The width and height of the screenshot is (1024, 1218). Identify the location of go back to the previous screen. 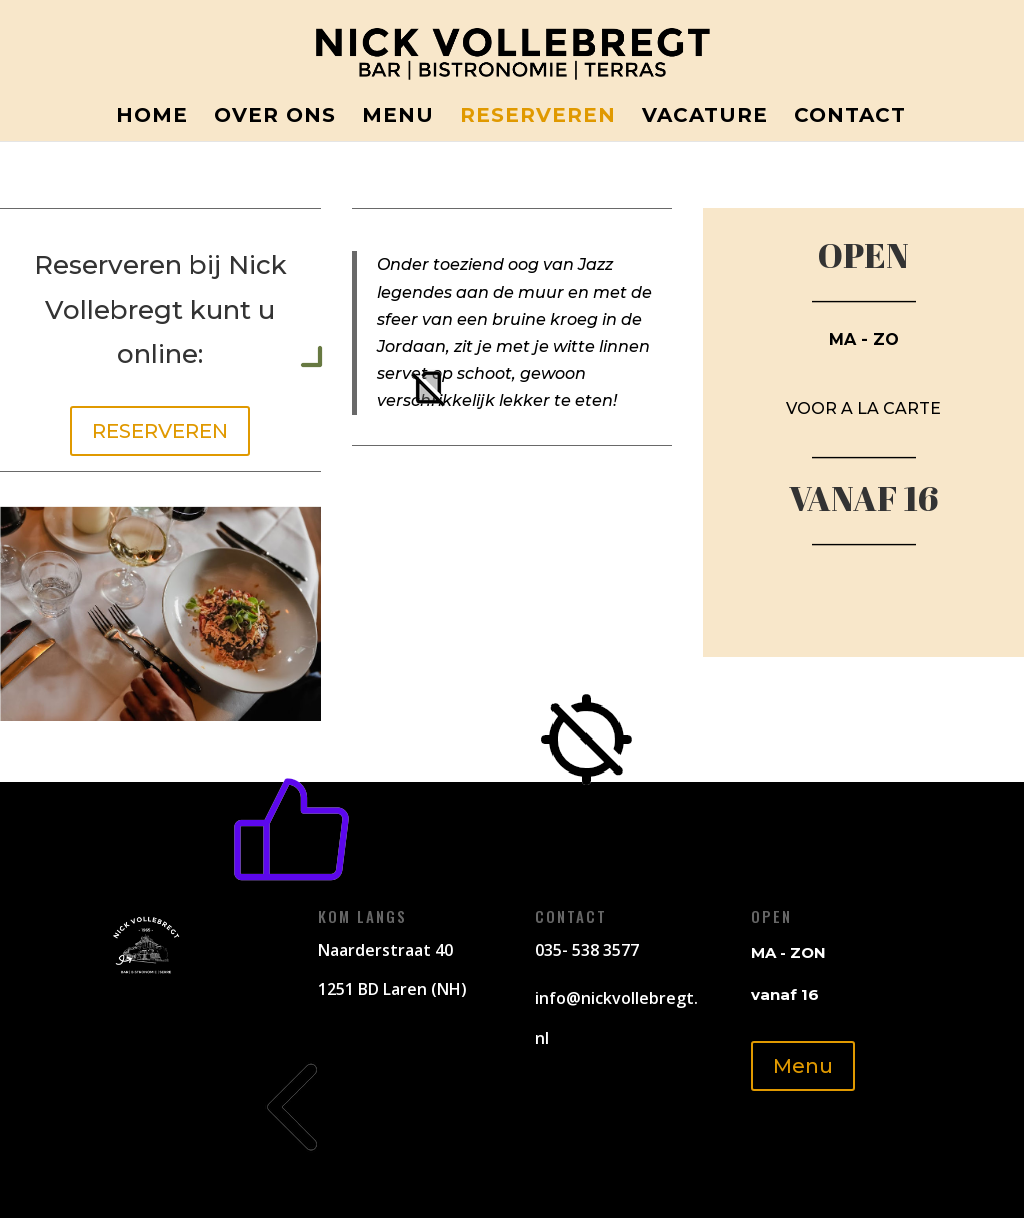
(294, 1107).